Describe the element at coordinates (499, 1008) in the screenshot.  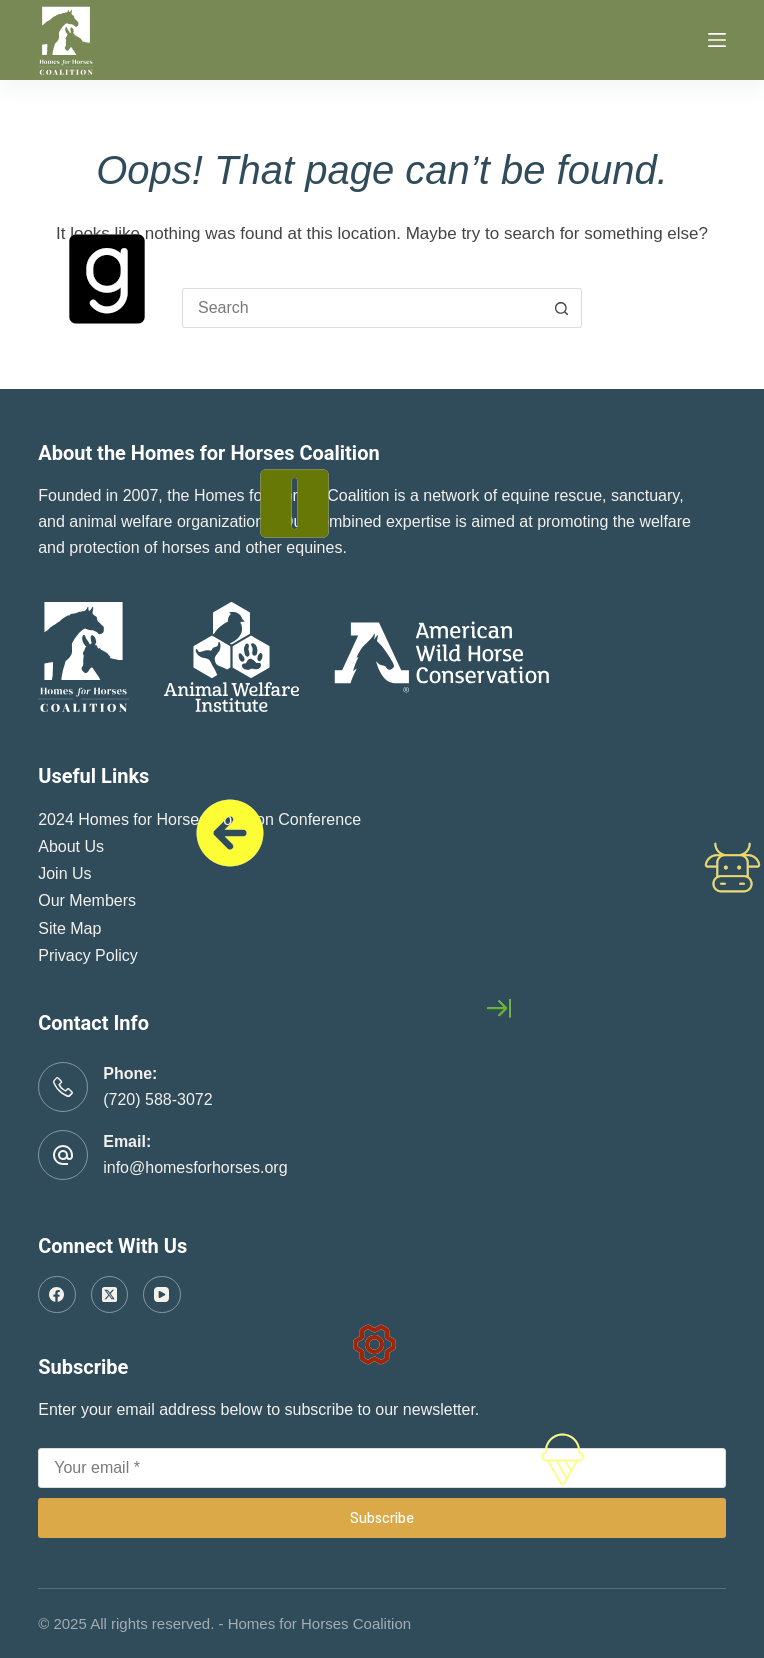
I see `move content to the next tab stop` at that location.